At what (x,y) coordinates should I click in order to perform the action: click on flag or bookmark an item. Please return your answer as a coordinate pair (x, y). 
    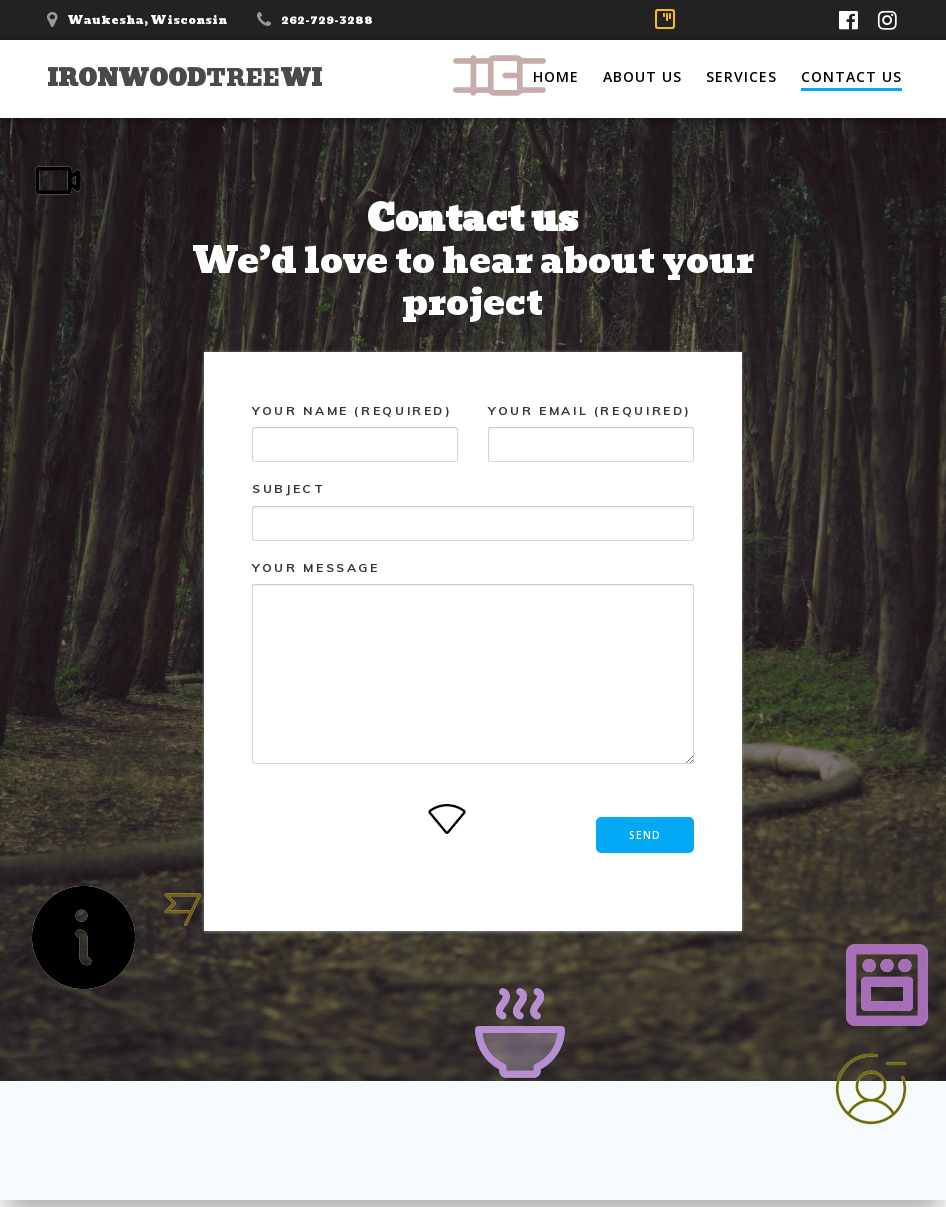
    Looking at the image, I should click on (181, 907).